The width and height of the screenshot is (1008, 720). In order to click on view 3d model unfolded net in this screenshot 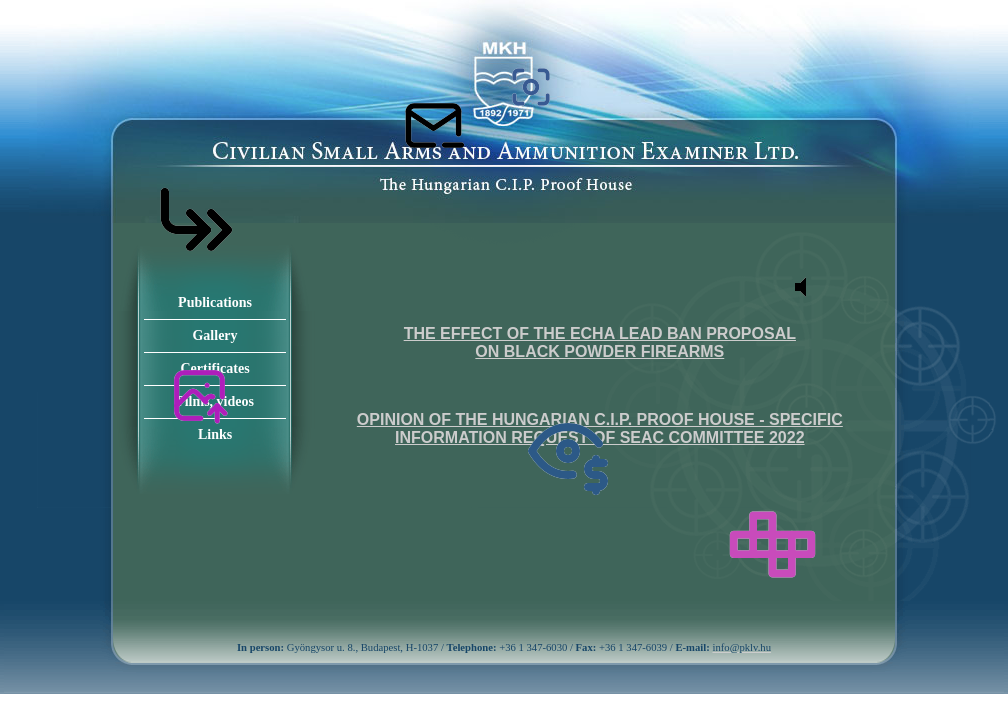, I will do `click(772, 542)`.